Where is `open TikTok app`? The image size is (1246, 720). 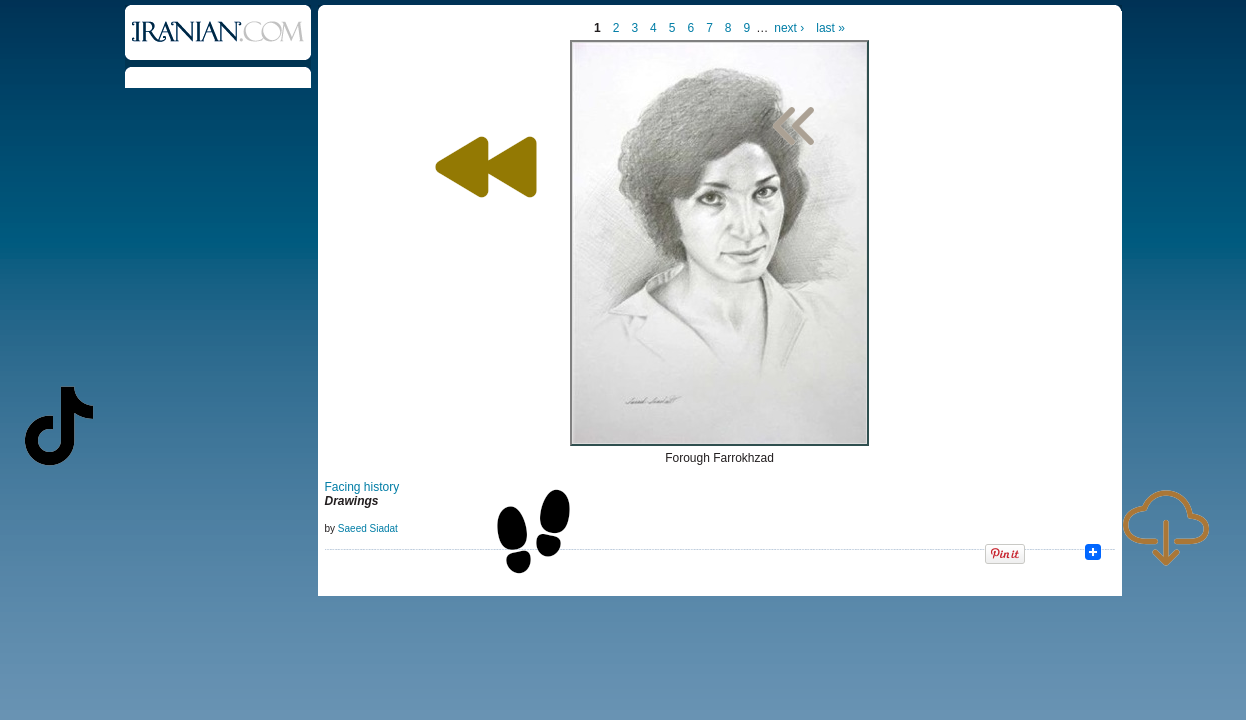
open TikTok app is located at coordinates (59, 426).